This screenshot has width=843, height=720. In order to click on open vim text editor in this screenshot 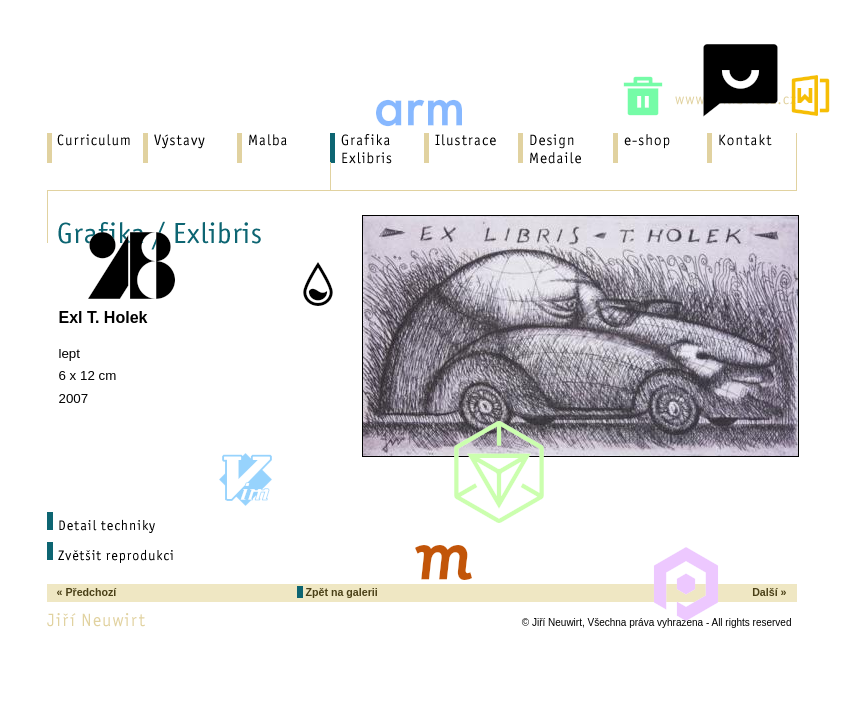, I will do `click(245, 479)`.